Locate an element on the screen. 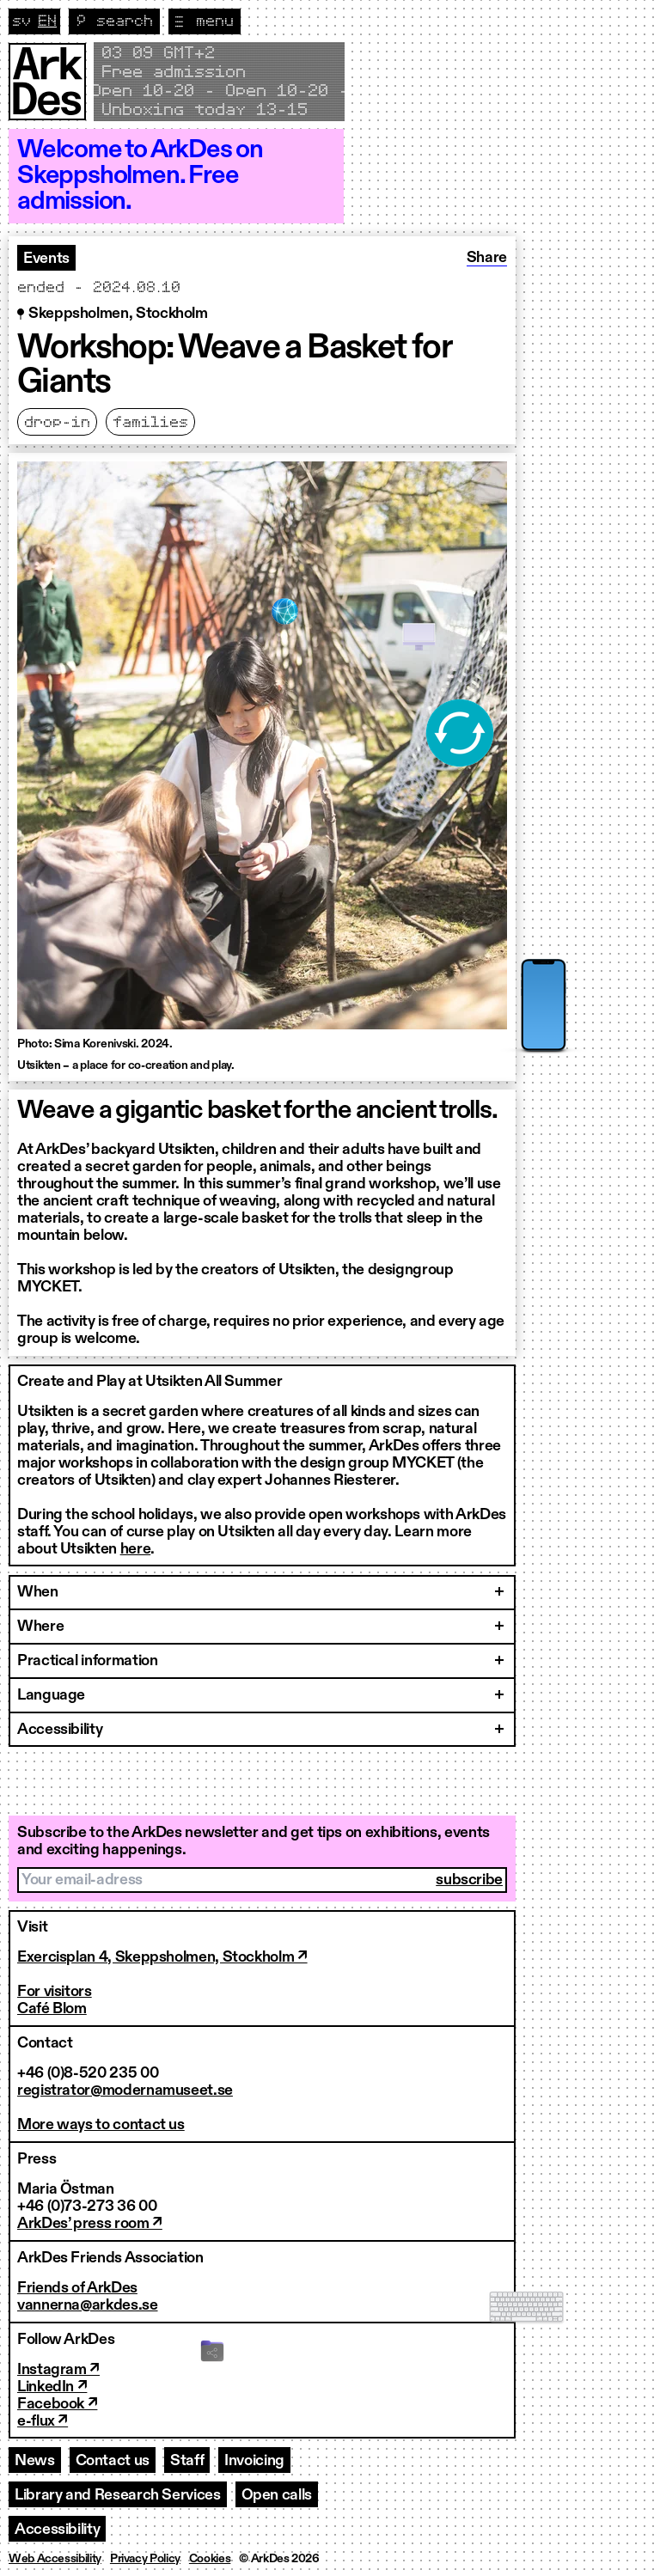 The width and height of the screenshot is (660, 2576). access network settings is located at coordinates (284, 611).